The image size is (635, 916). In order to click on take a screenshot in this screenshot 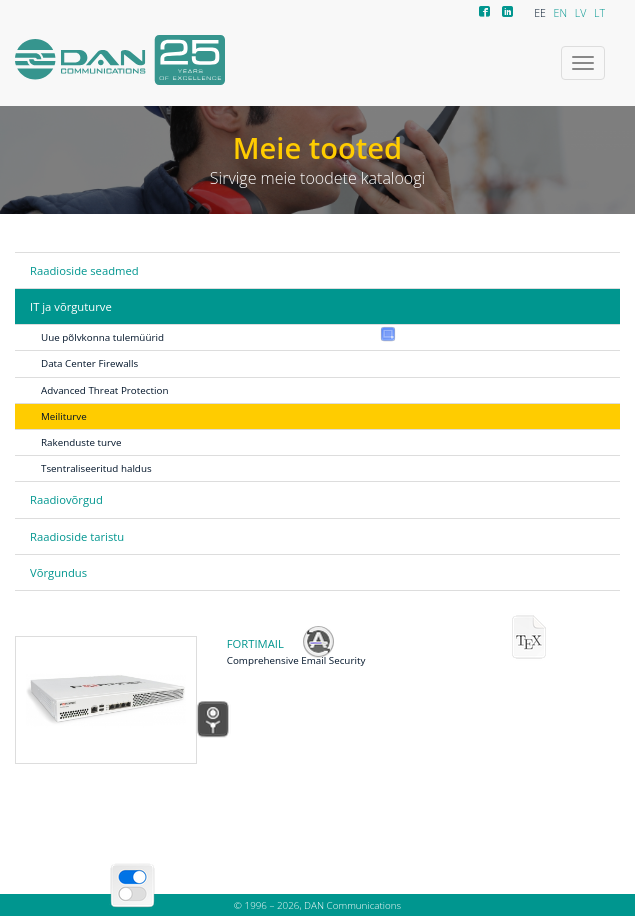, I will do `click(388, 334)`.